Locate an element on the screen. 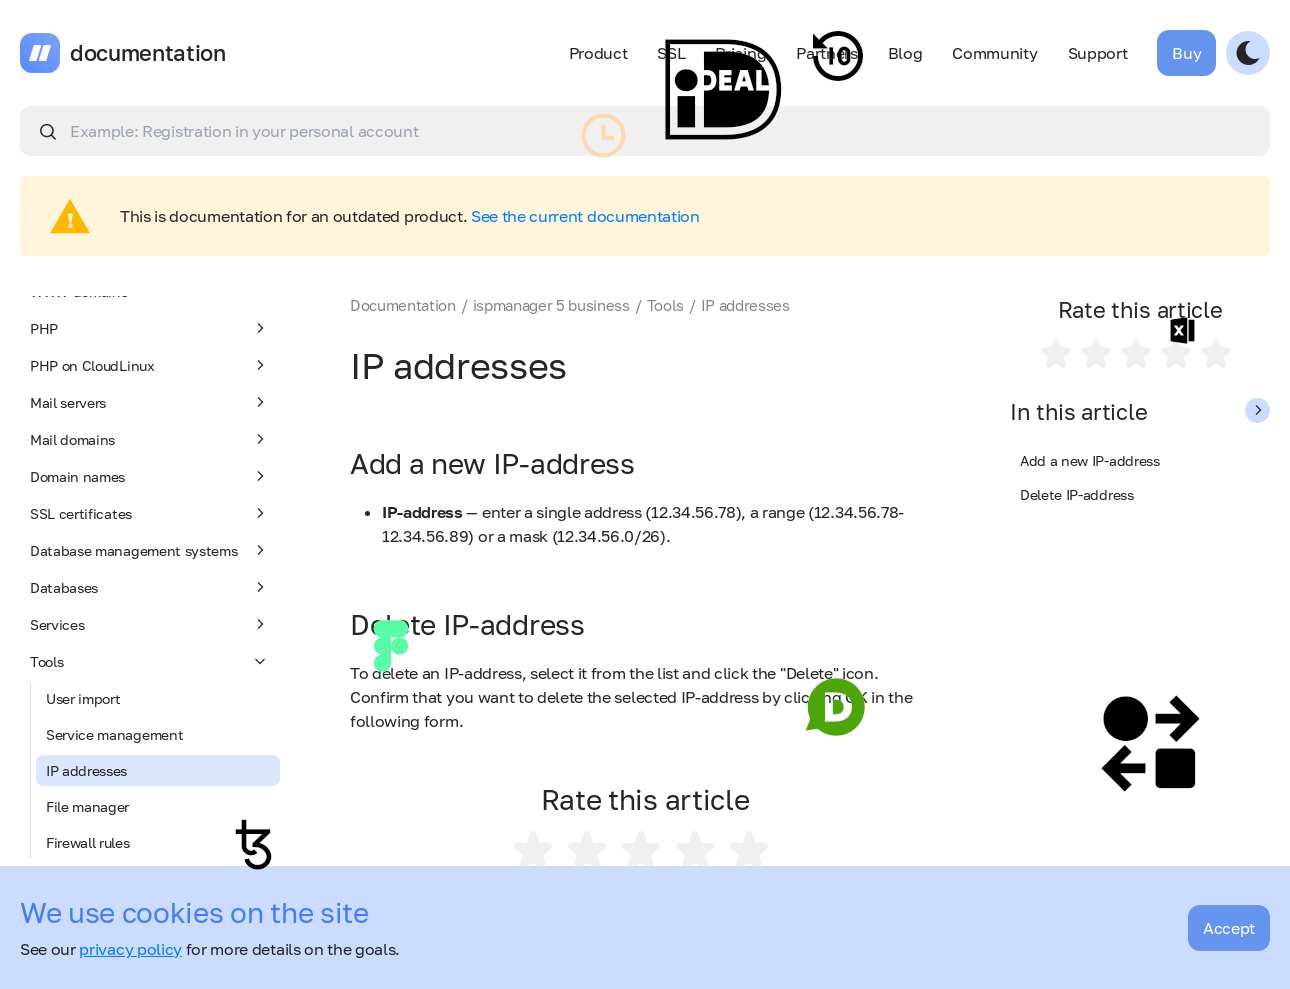 This screenshot has width=1290, height=989. skip back 10 seconds in media playback is located at coordinates (838, 56).